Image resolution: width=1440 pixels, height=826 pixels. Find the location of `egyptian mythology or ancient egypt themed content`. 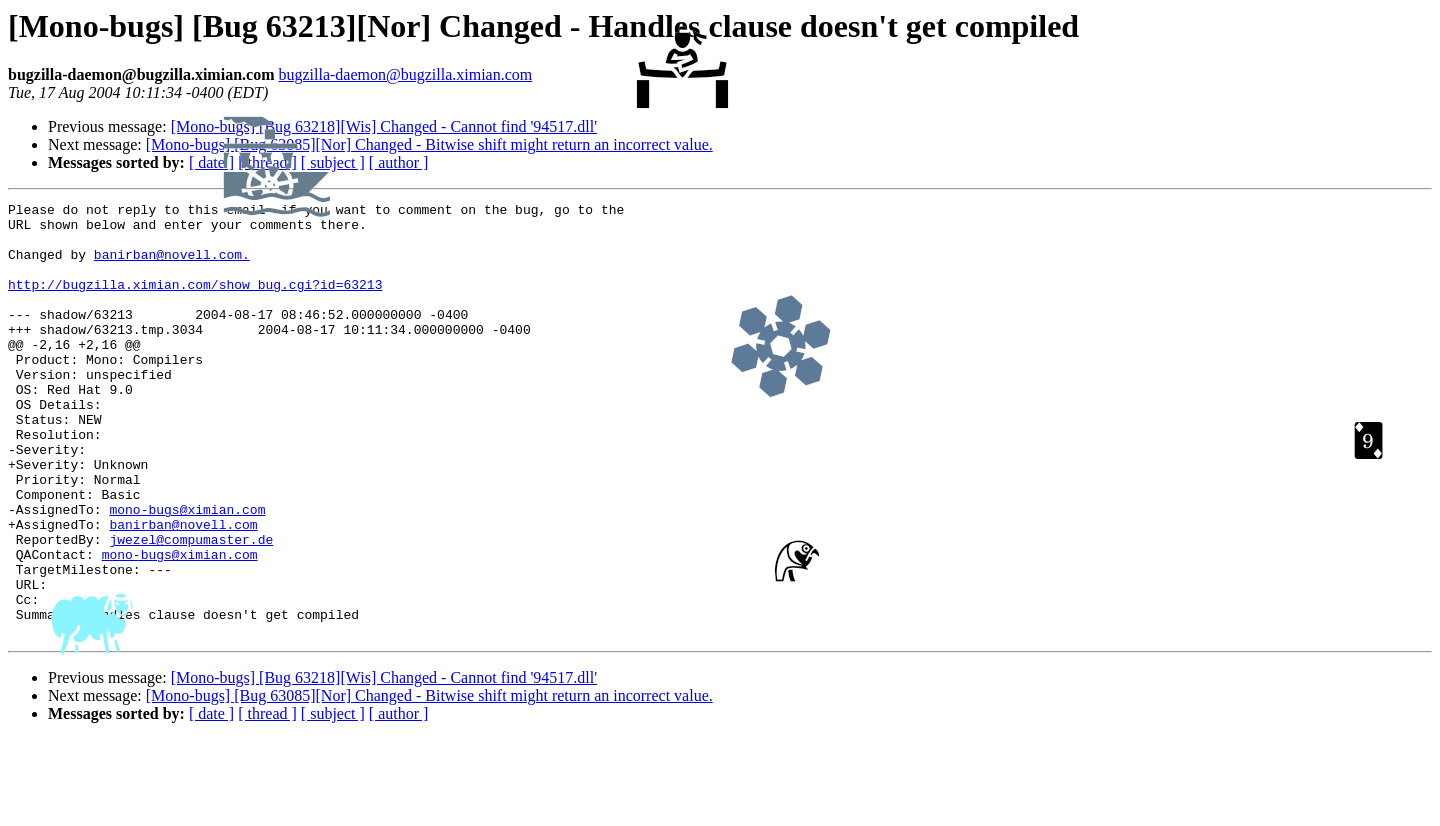

egyptian mythology or ancient egypt themed content is located at coordinates (797, 561).